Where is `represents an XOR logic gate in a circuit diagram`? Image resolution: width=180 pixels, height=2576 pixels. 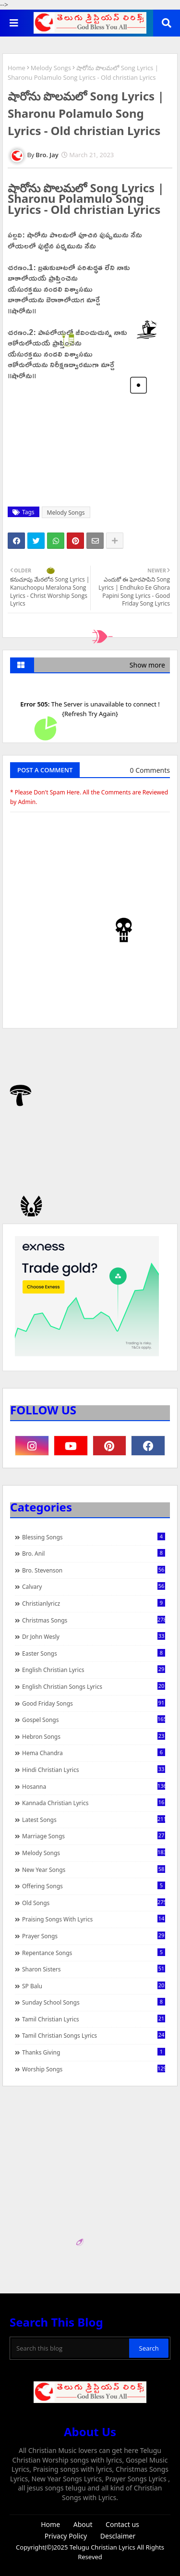 represents an XOR logic gate in a circuit diagram is located at coordinates (102, 636).